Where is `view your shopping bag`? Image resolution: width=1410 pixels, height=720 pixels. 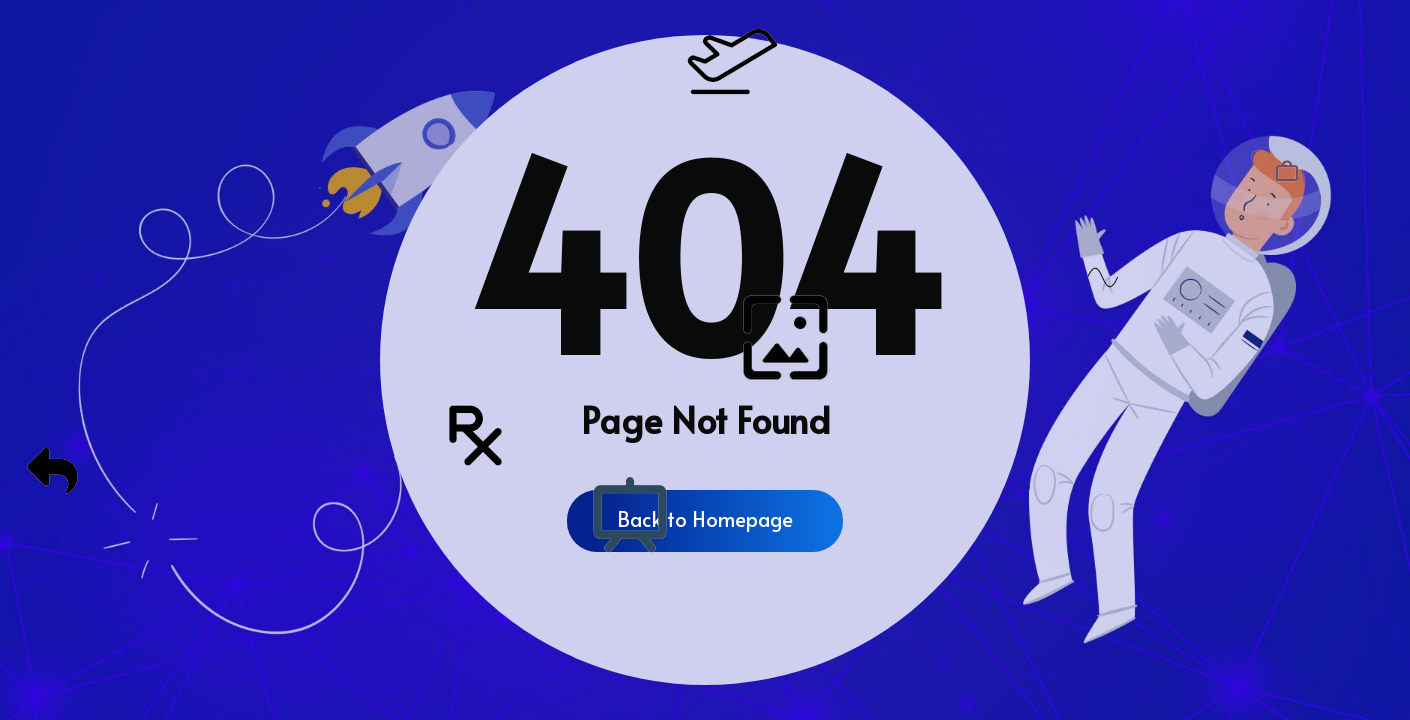 view your shopping bag is located at coordinates (1287, 172).